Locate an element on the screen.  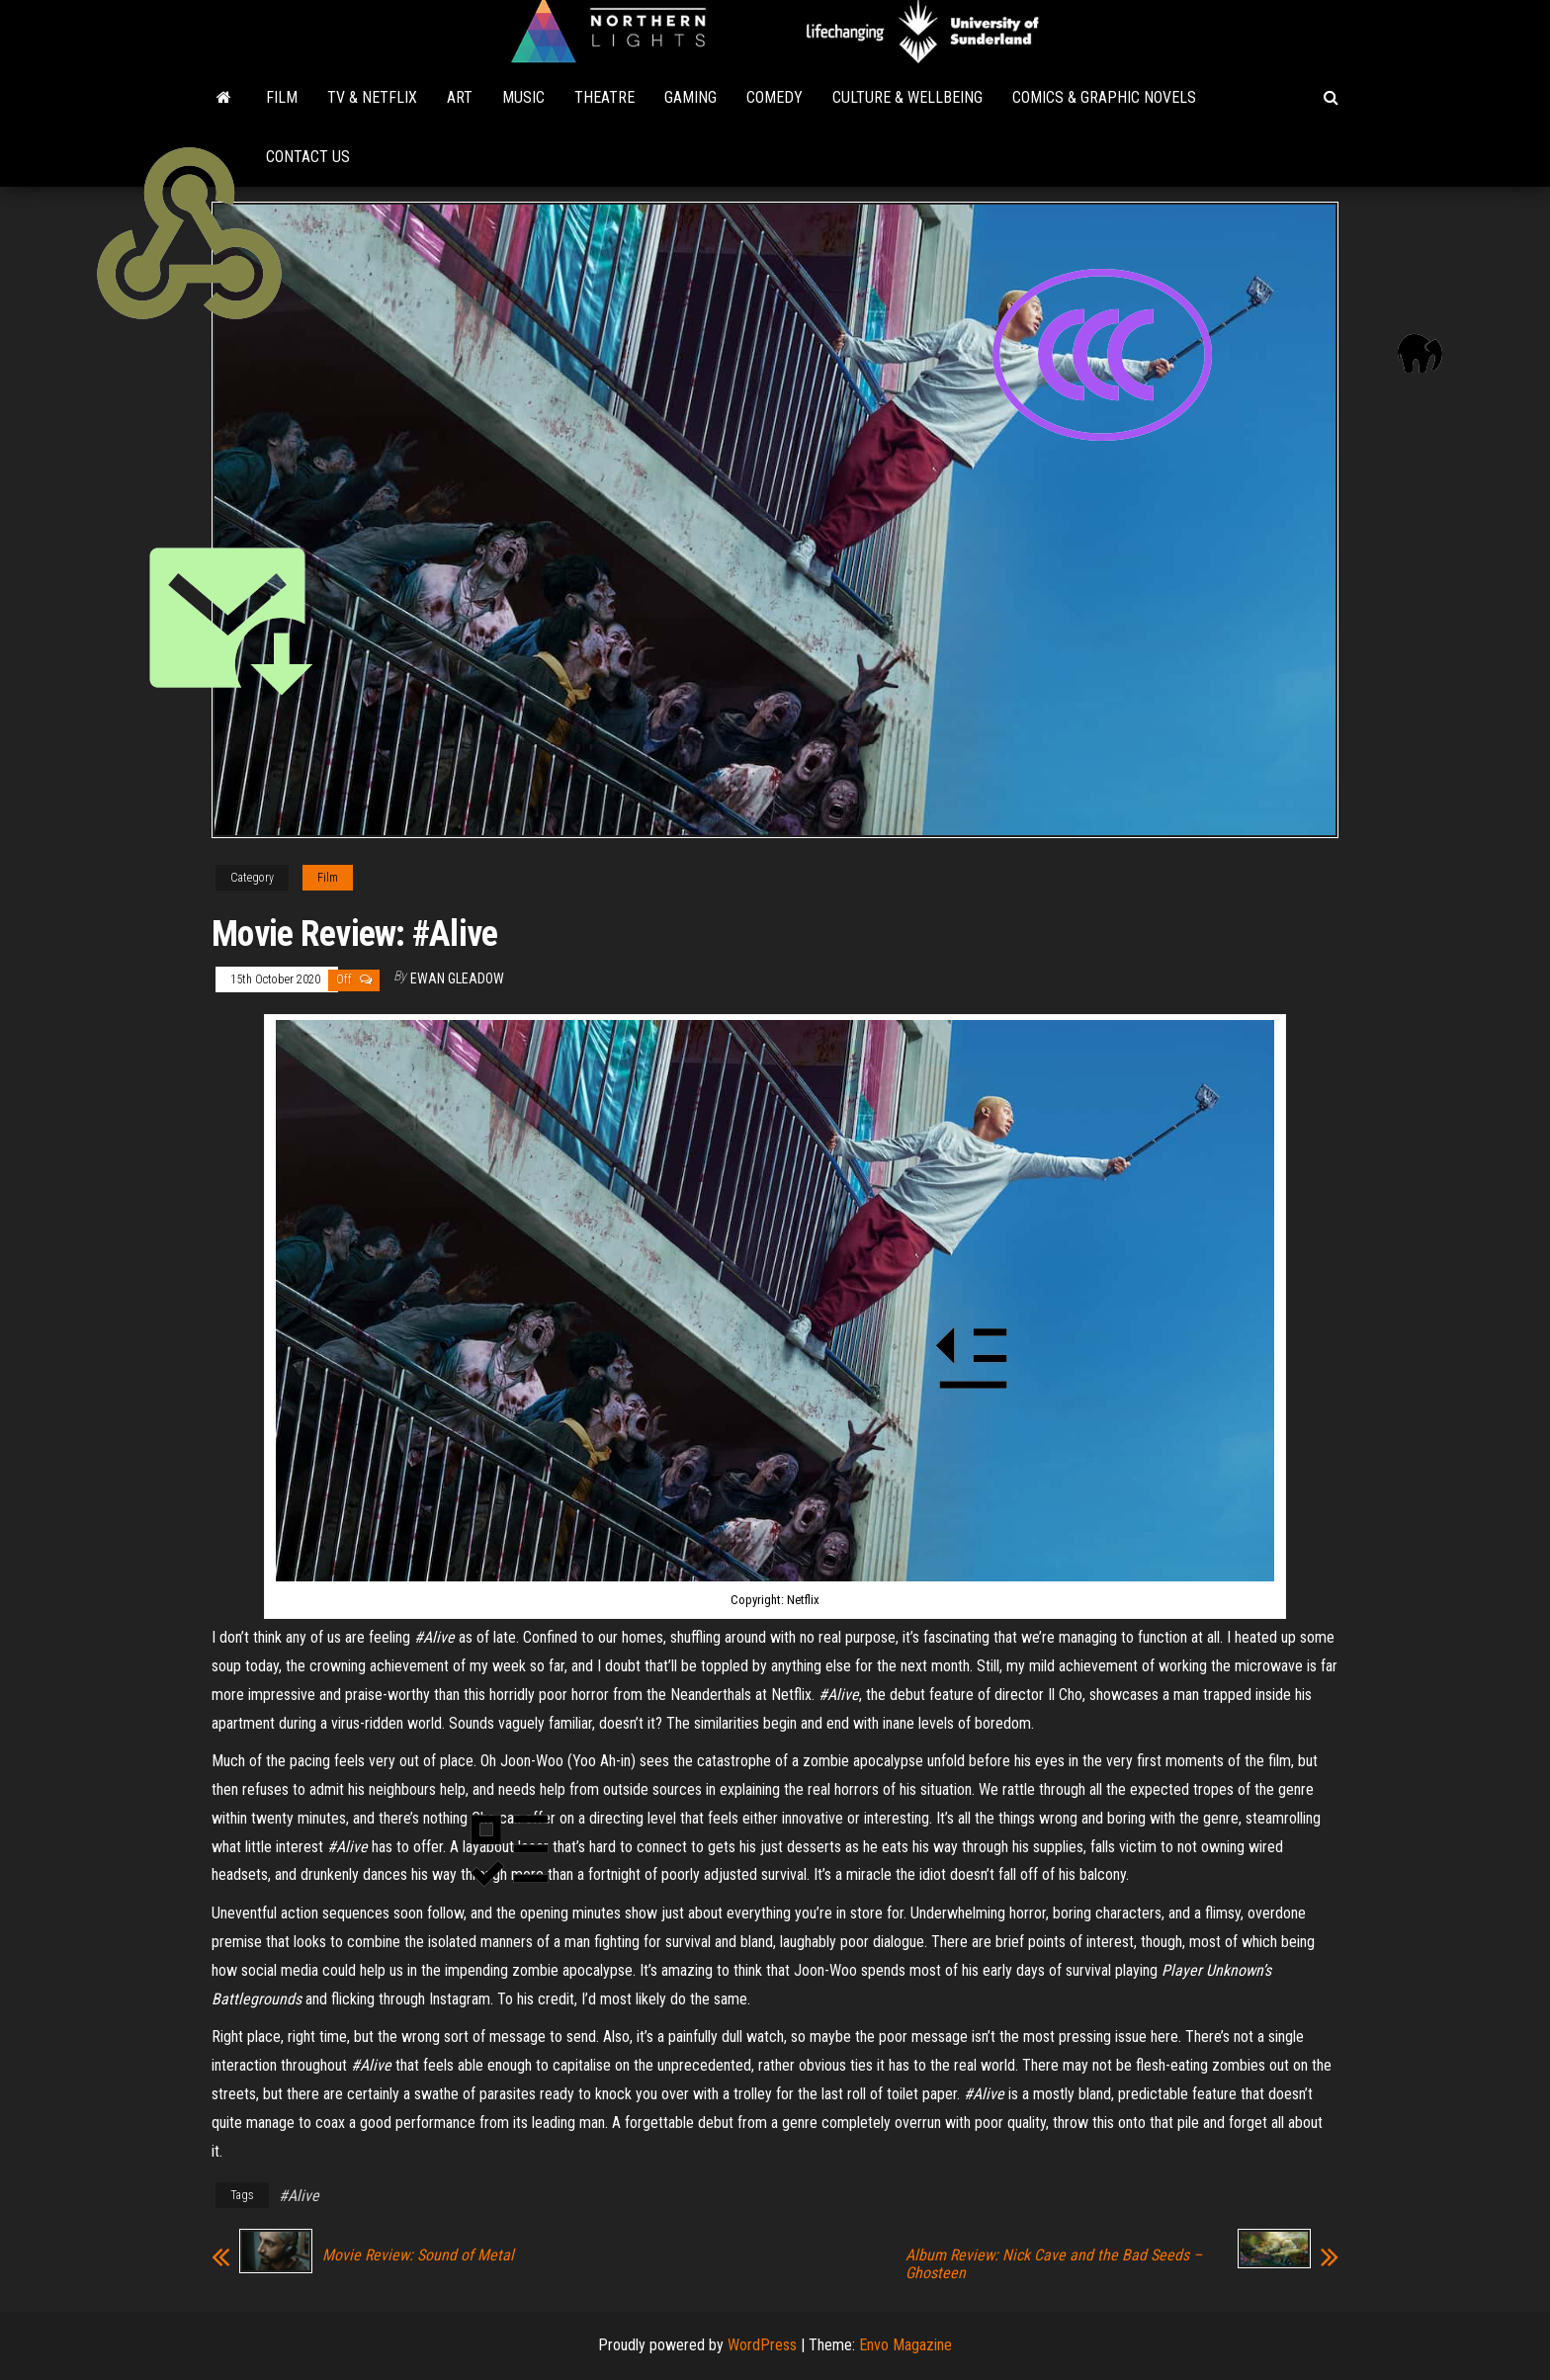
collapse the sidebar menu is located at coordinates (973, 1358).